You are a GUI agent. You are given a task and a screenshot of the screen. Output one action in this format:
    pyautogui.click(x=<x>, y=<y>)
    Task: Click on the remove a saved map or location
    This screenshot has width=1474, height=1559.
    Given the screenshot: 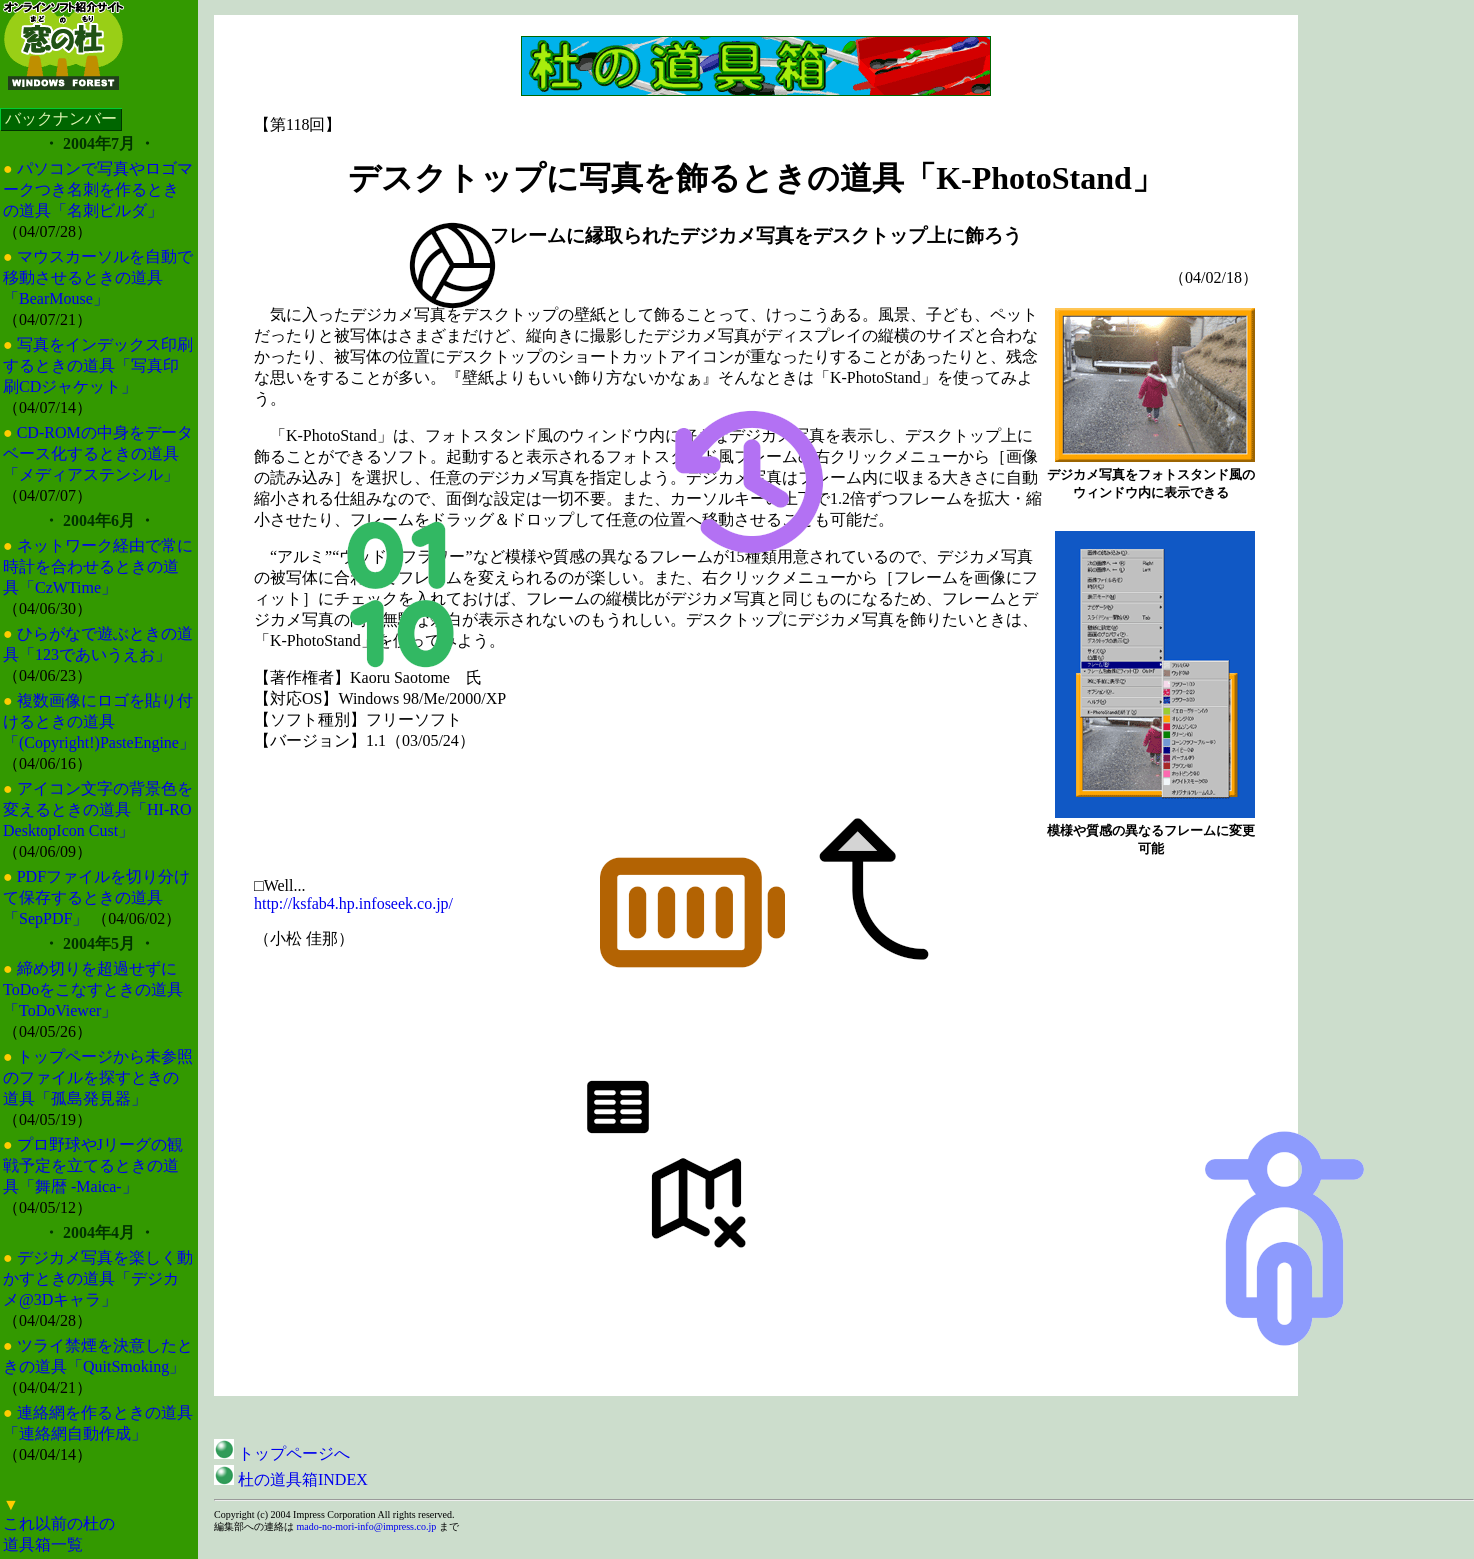 What is the action you would take?
    pyautogui.click(x=696, y=1198)
    